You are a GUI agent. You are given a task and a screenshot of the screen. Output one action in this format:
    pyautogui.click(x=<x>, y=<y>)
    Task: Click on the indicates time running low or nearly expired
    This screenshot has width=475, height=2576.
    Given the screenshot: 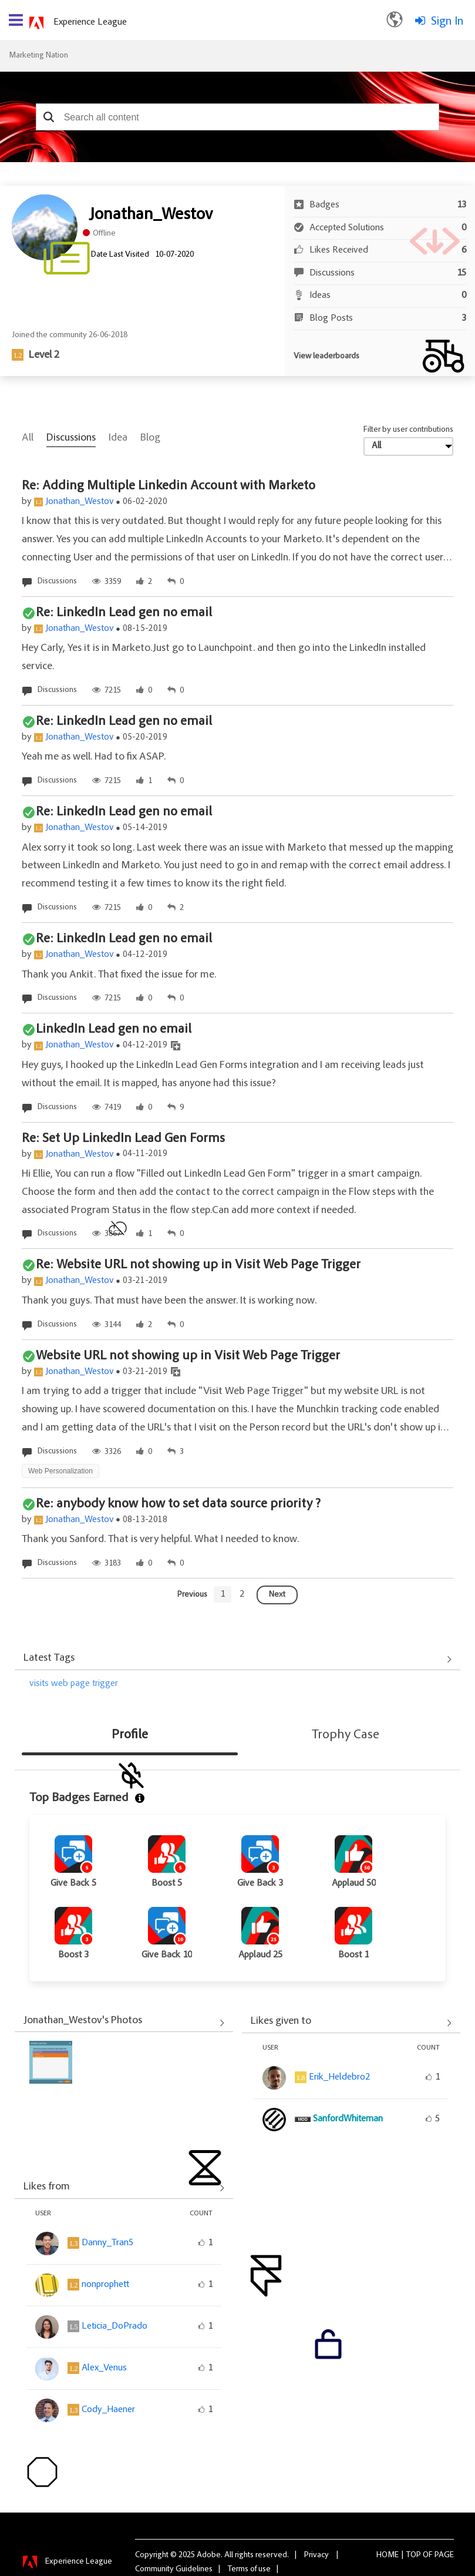 What is the action you would take?
    pyautogui.click(x=205, y=2168)
    